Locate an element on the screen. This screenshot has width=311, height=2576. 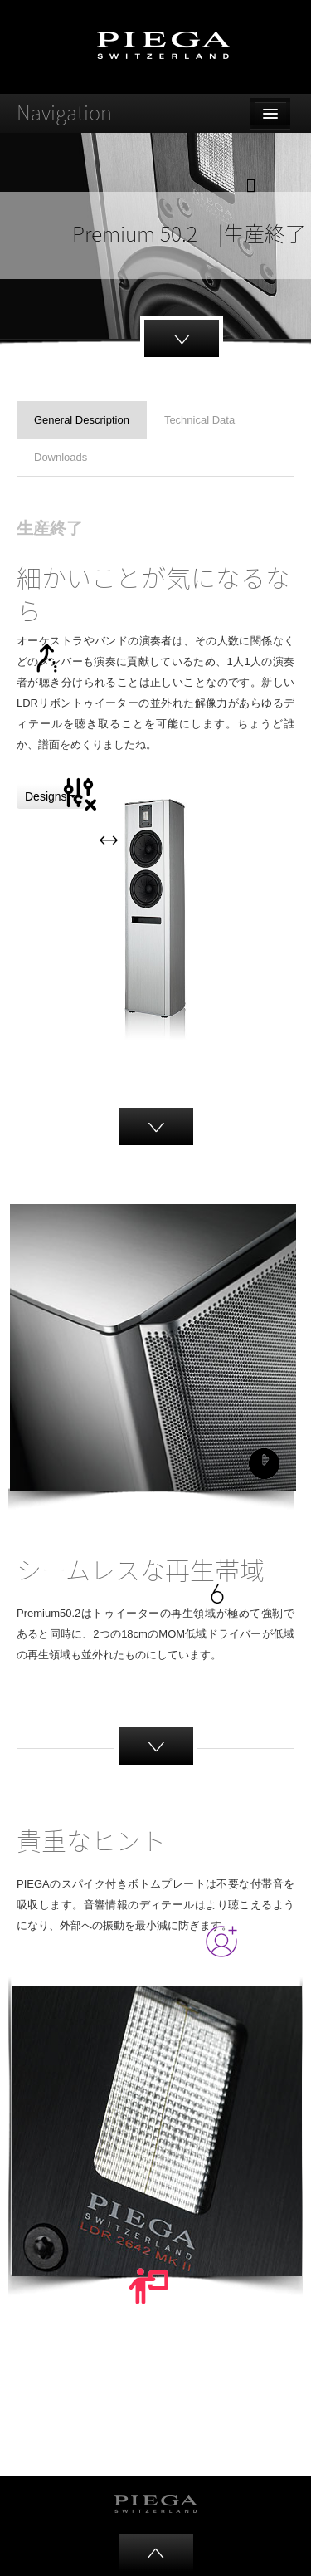
indicates the number six in a list or sequence is located at coordinates (217, 1594).